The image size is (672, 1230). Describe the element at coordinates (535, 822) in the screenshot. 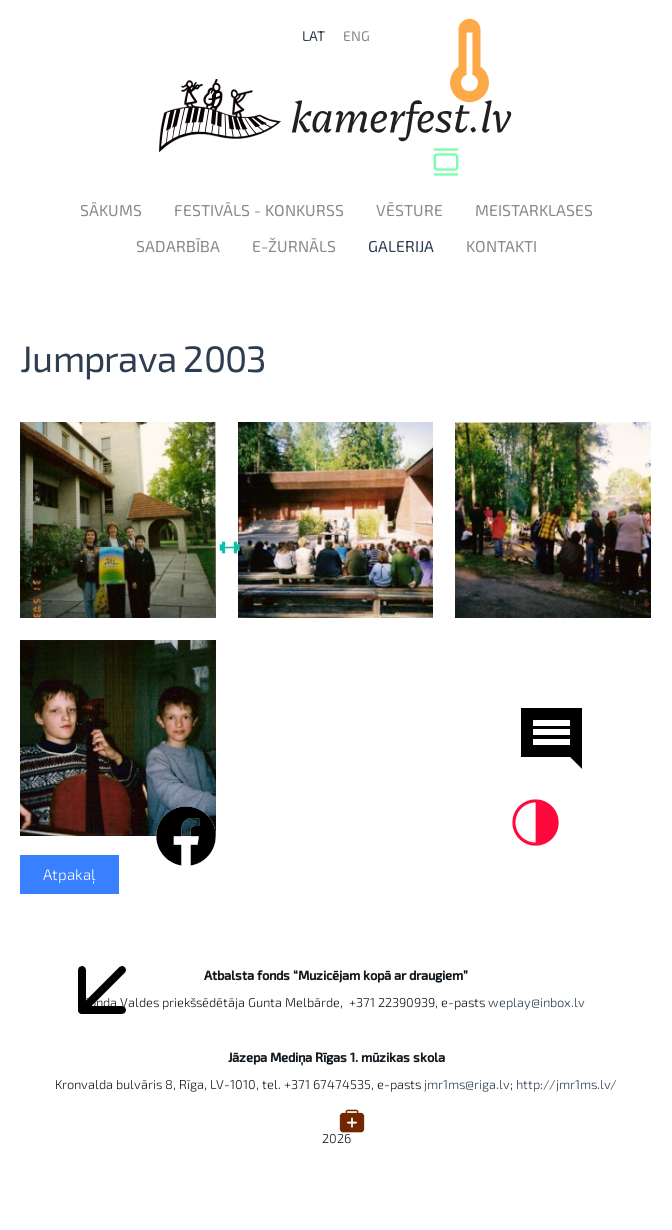

I see `adjust display contrast settings` at that location.